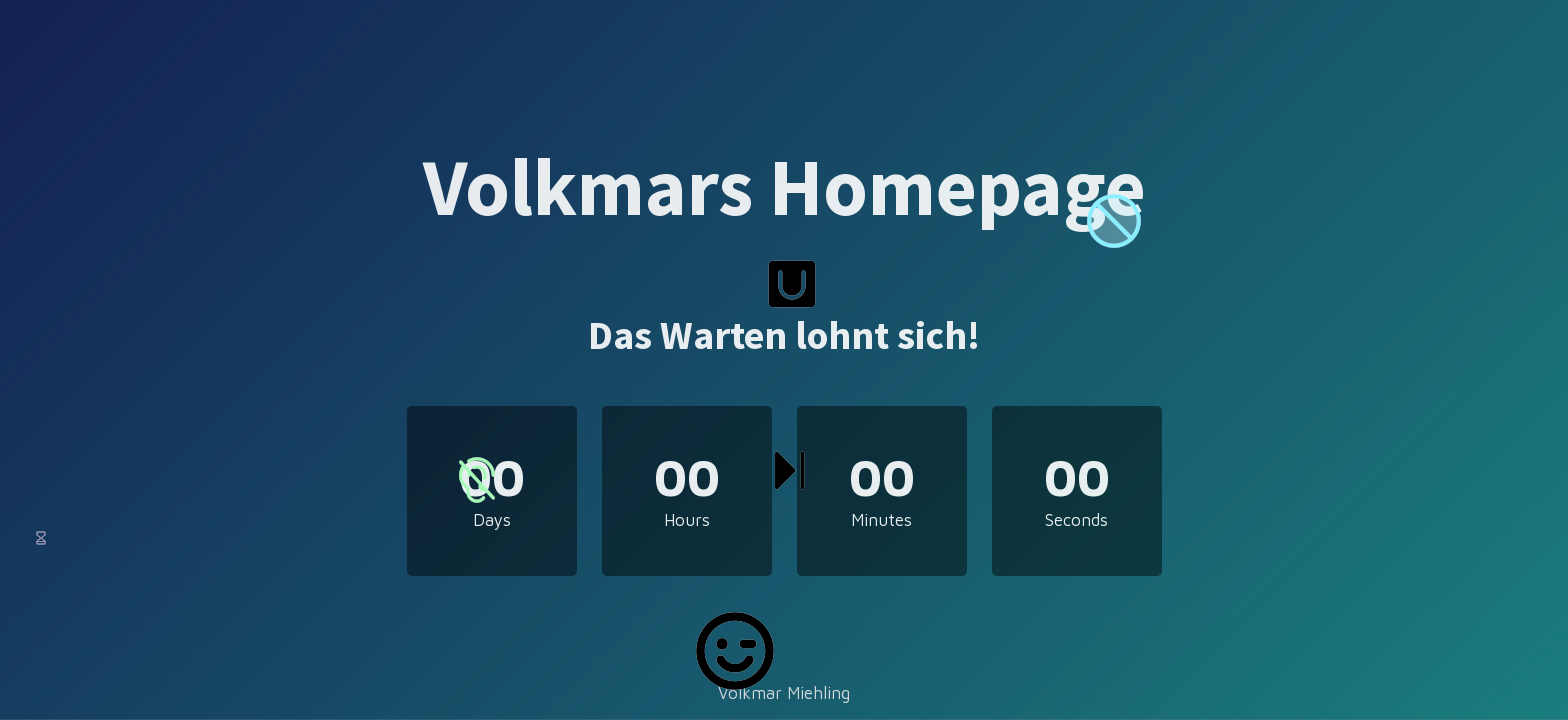 Image resolution: width=1568 pixels, height=720 pixels. I want to click on indicates a prohibited or restricted action, so click(1114, 221).